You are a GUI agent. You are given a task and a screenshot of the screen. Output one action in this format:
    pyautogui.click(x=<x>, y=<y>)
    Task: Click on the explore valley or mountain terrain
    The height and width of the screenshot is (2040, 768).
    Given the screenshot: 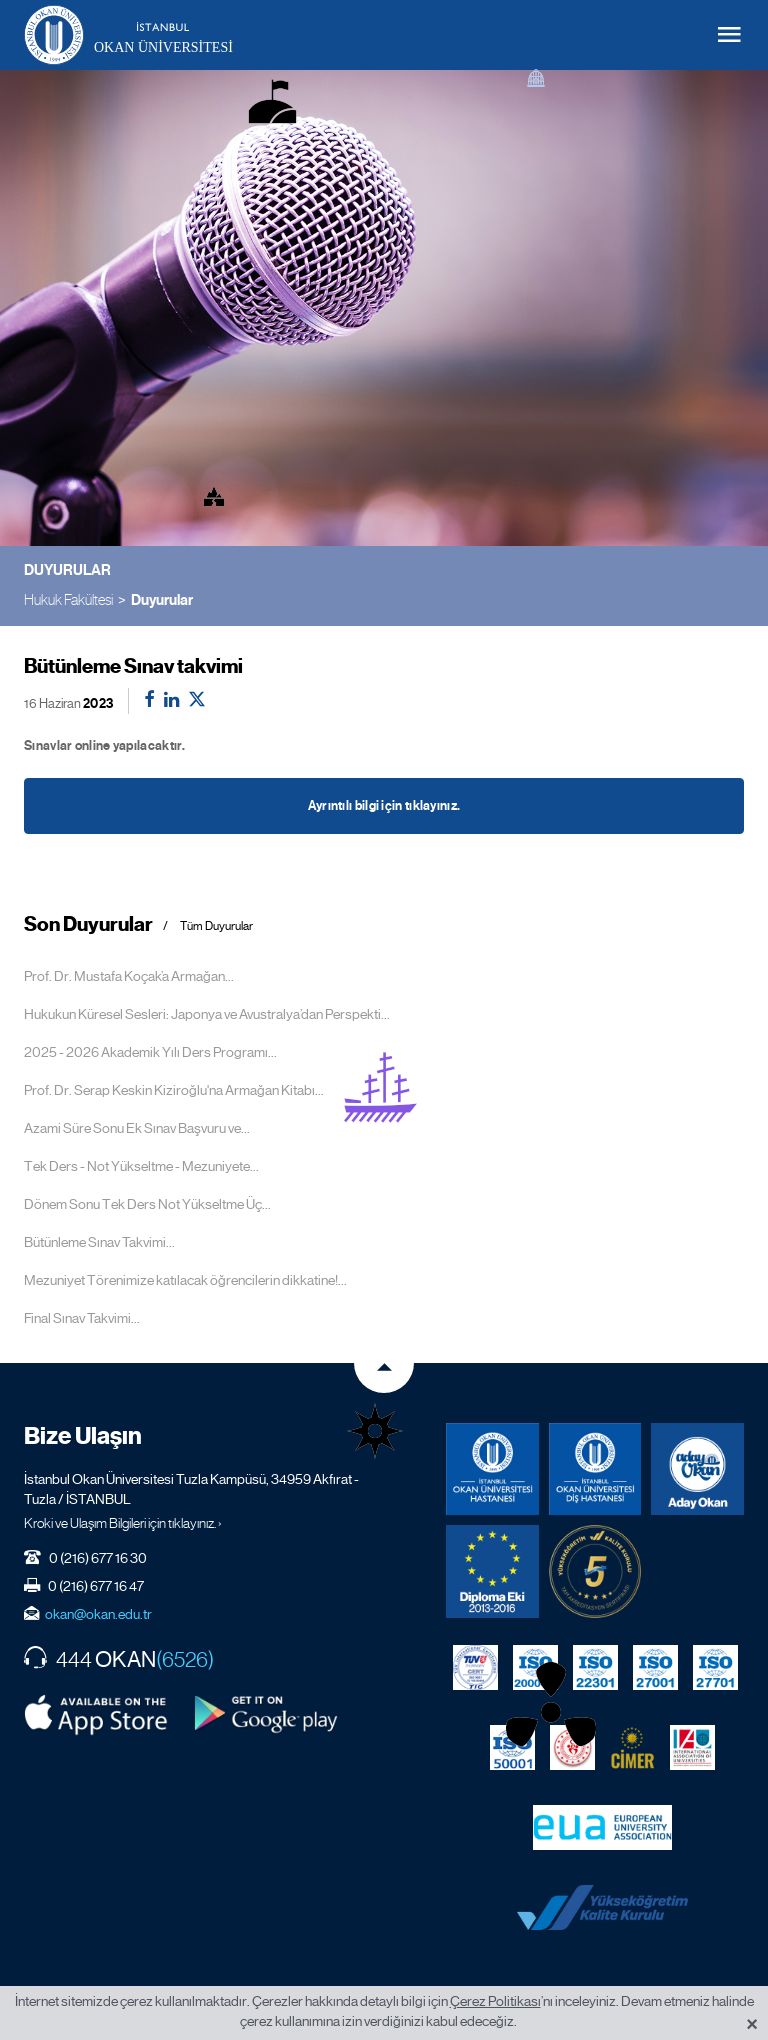 What is the action you would take?
    pyautogui.click(x=214, y=496)
    